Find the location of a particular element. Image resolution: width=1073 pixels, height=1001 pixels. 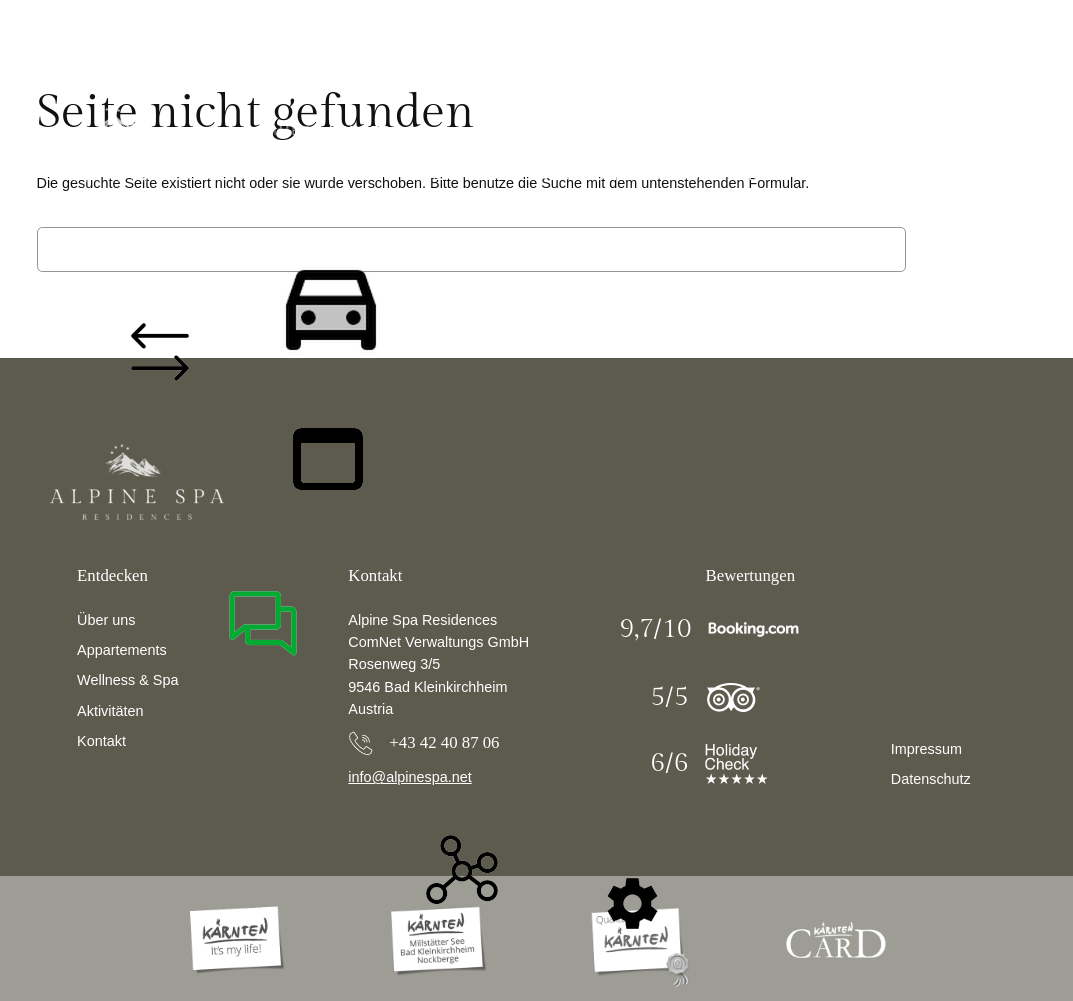

open a web browser or web view is located at coordinates (328, 459).